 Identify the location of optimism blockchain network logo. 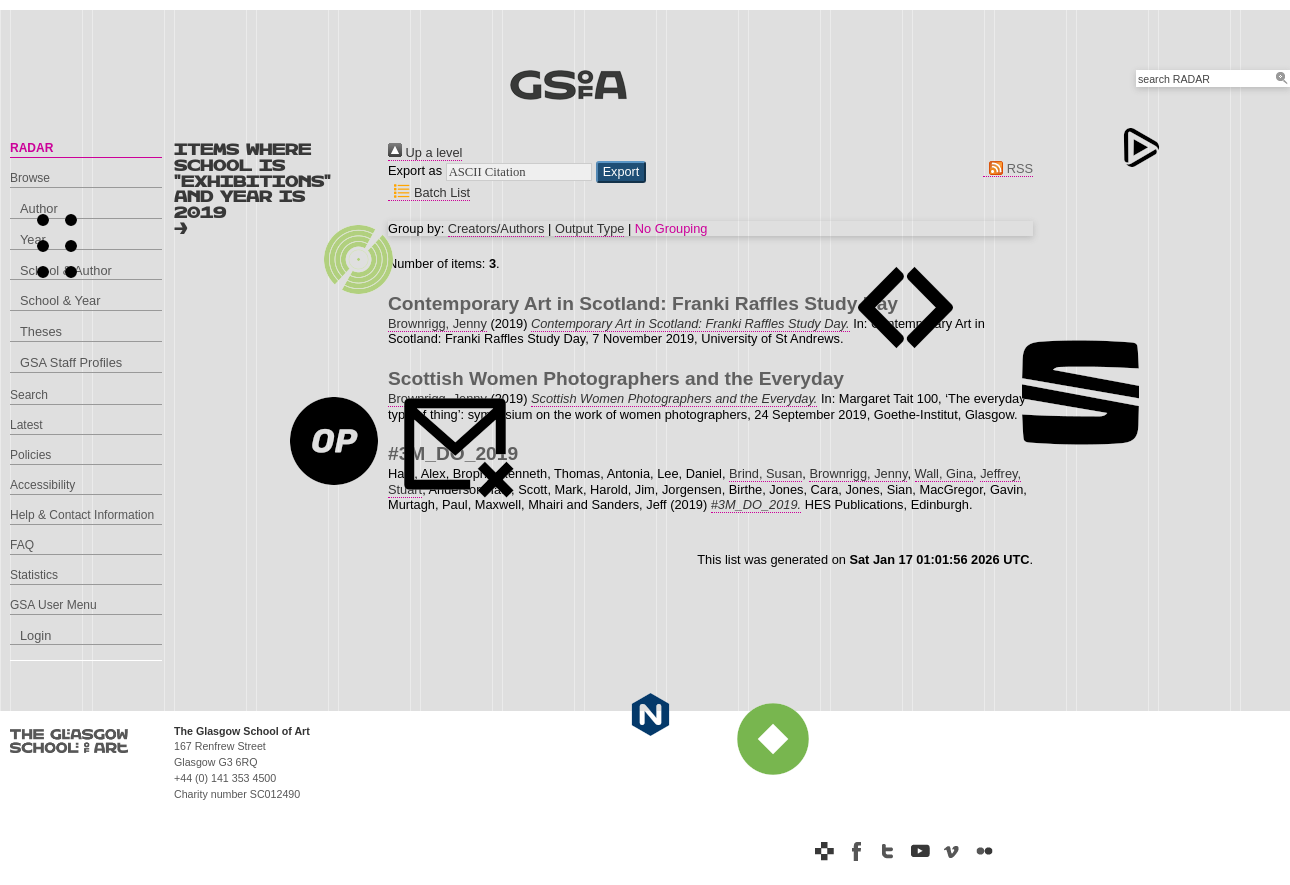
(334, 441).